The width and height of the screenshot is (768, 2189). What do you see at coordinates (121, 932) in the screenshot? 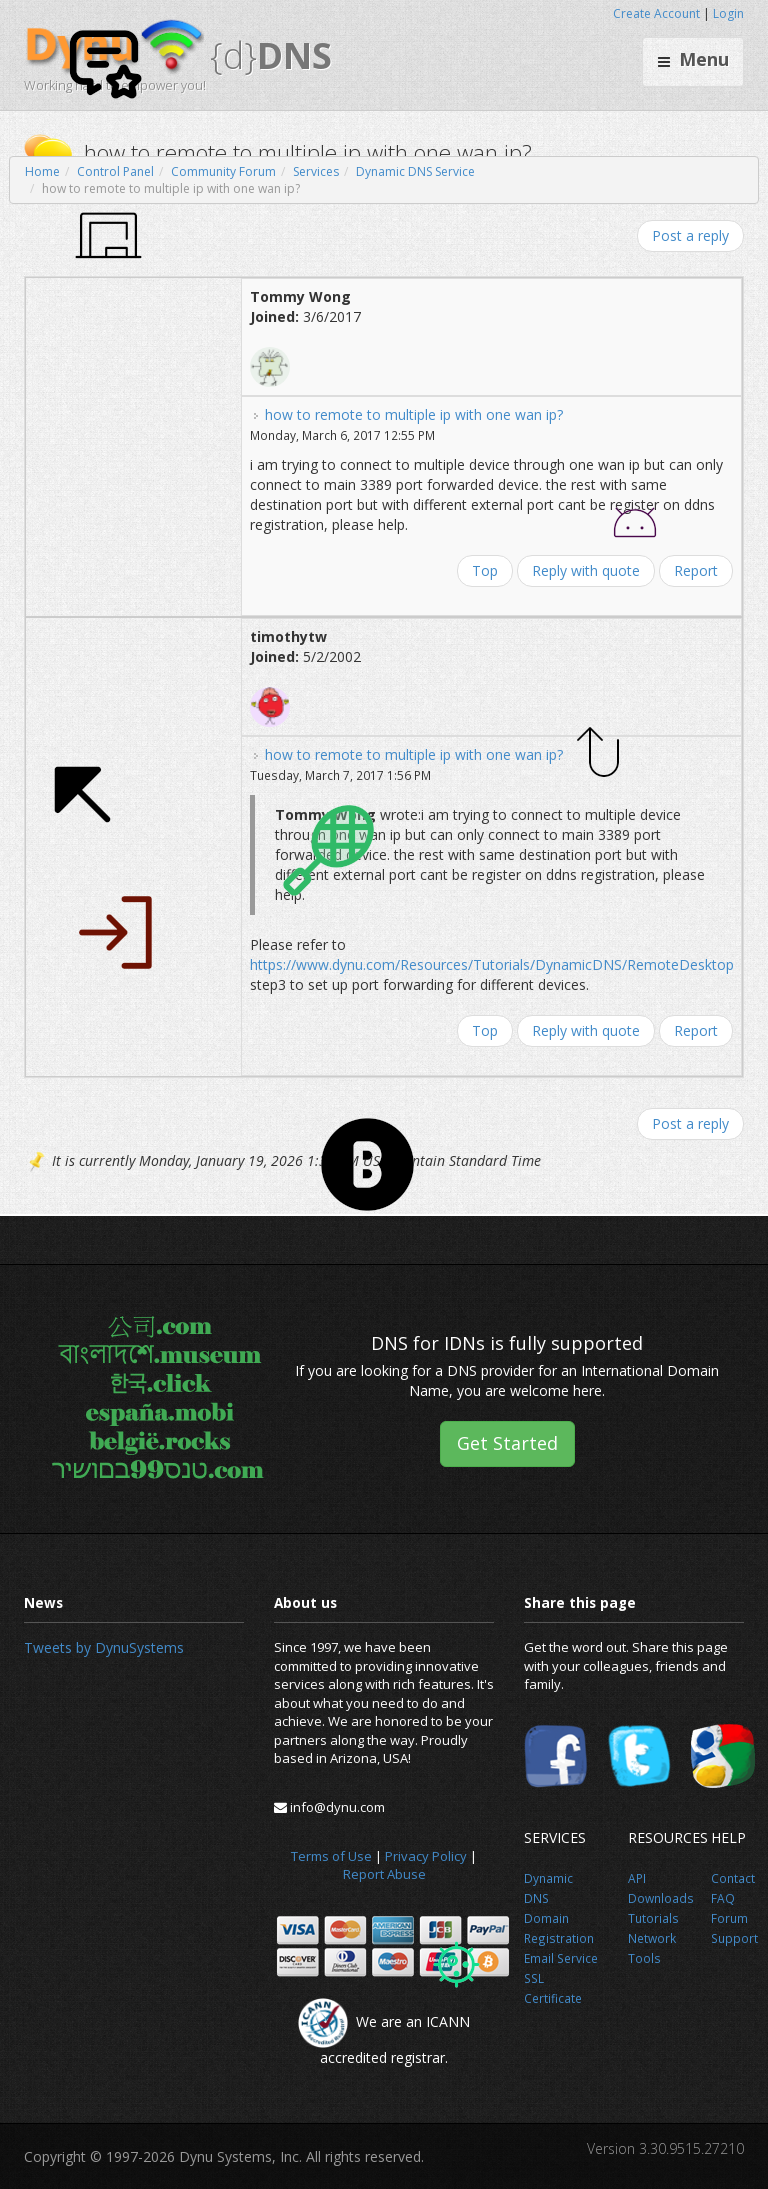
I see `sign in to your account` at bounding box center [121, 932].